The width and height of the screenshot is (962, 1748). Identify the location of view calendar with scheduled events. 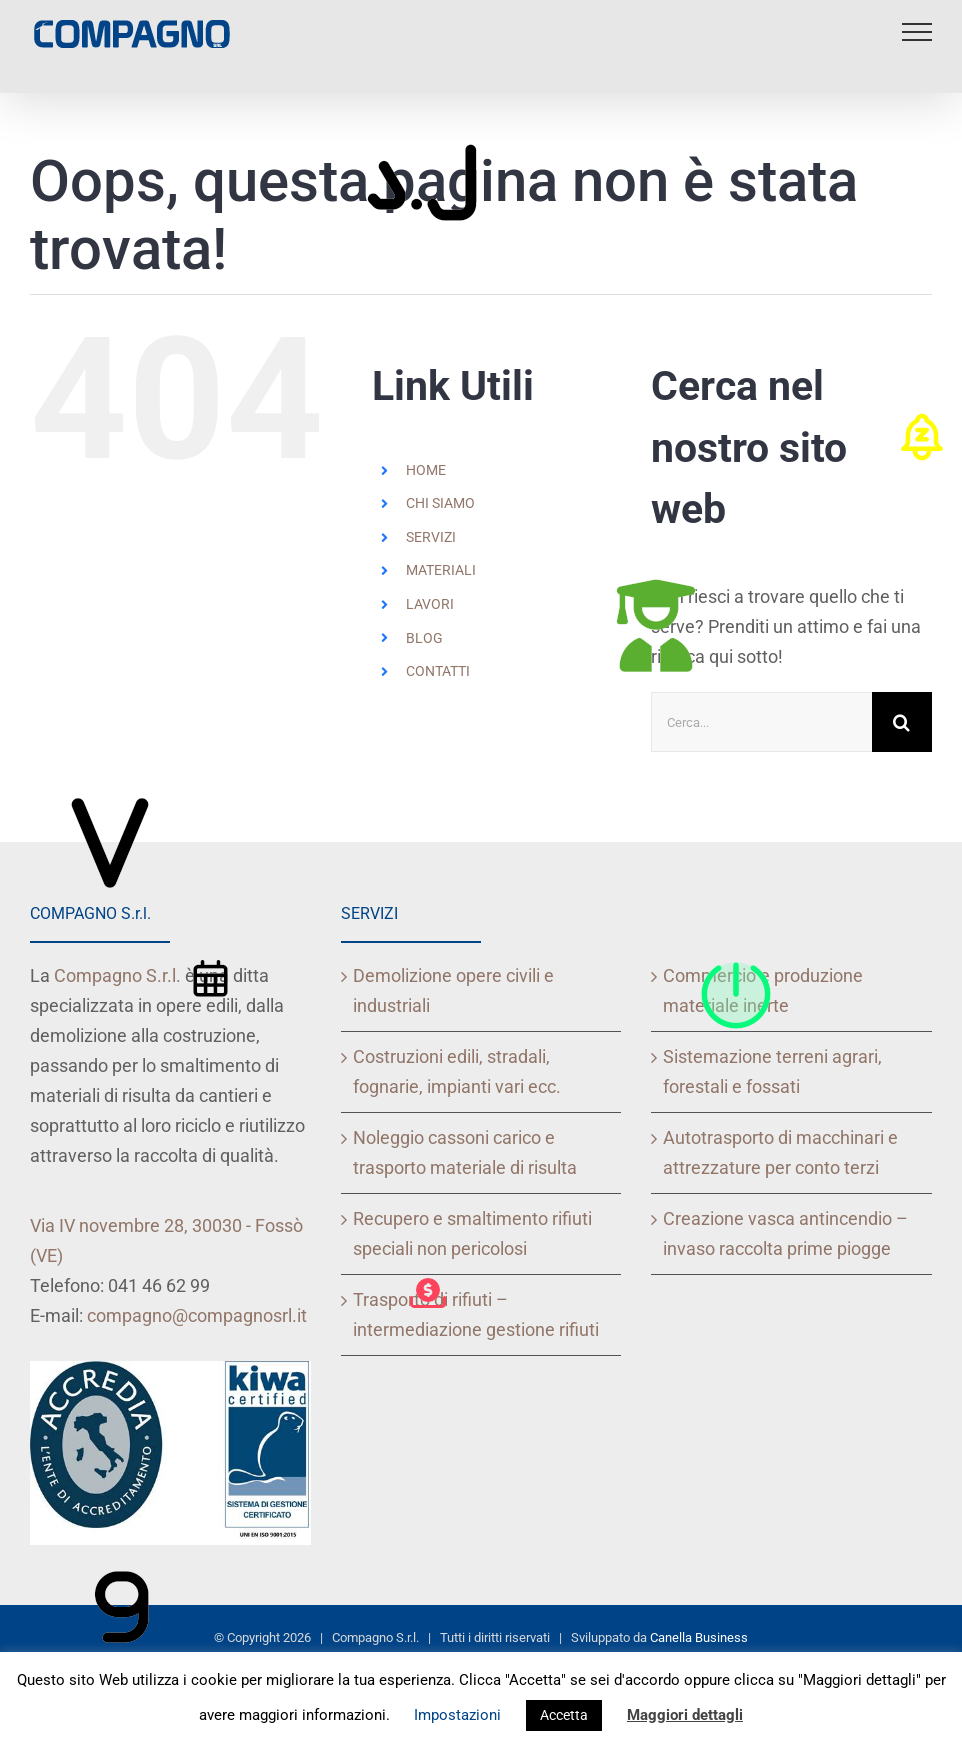
(210, 979).